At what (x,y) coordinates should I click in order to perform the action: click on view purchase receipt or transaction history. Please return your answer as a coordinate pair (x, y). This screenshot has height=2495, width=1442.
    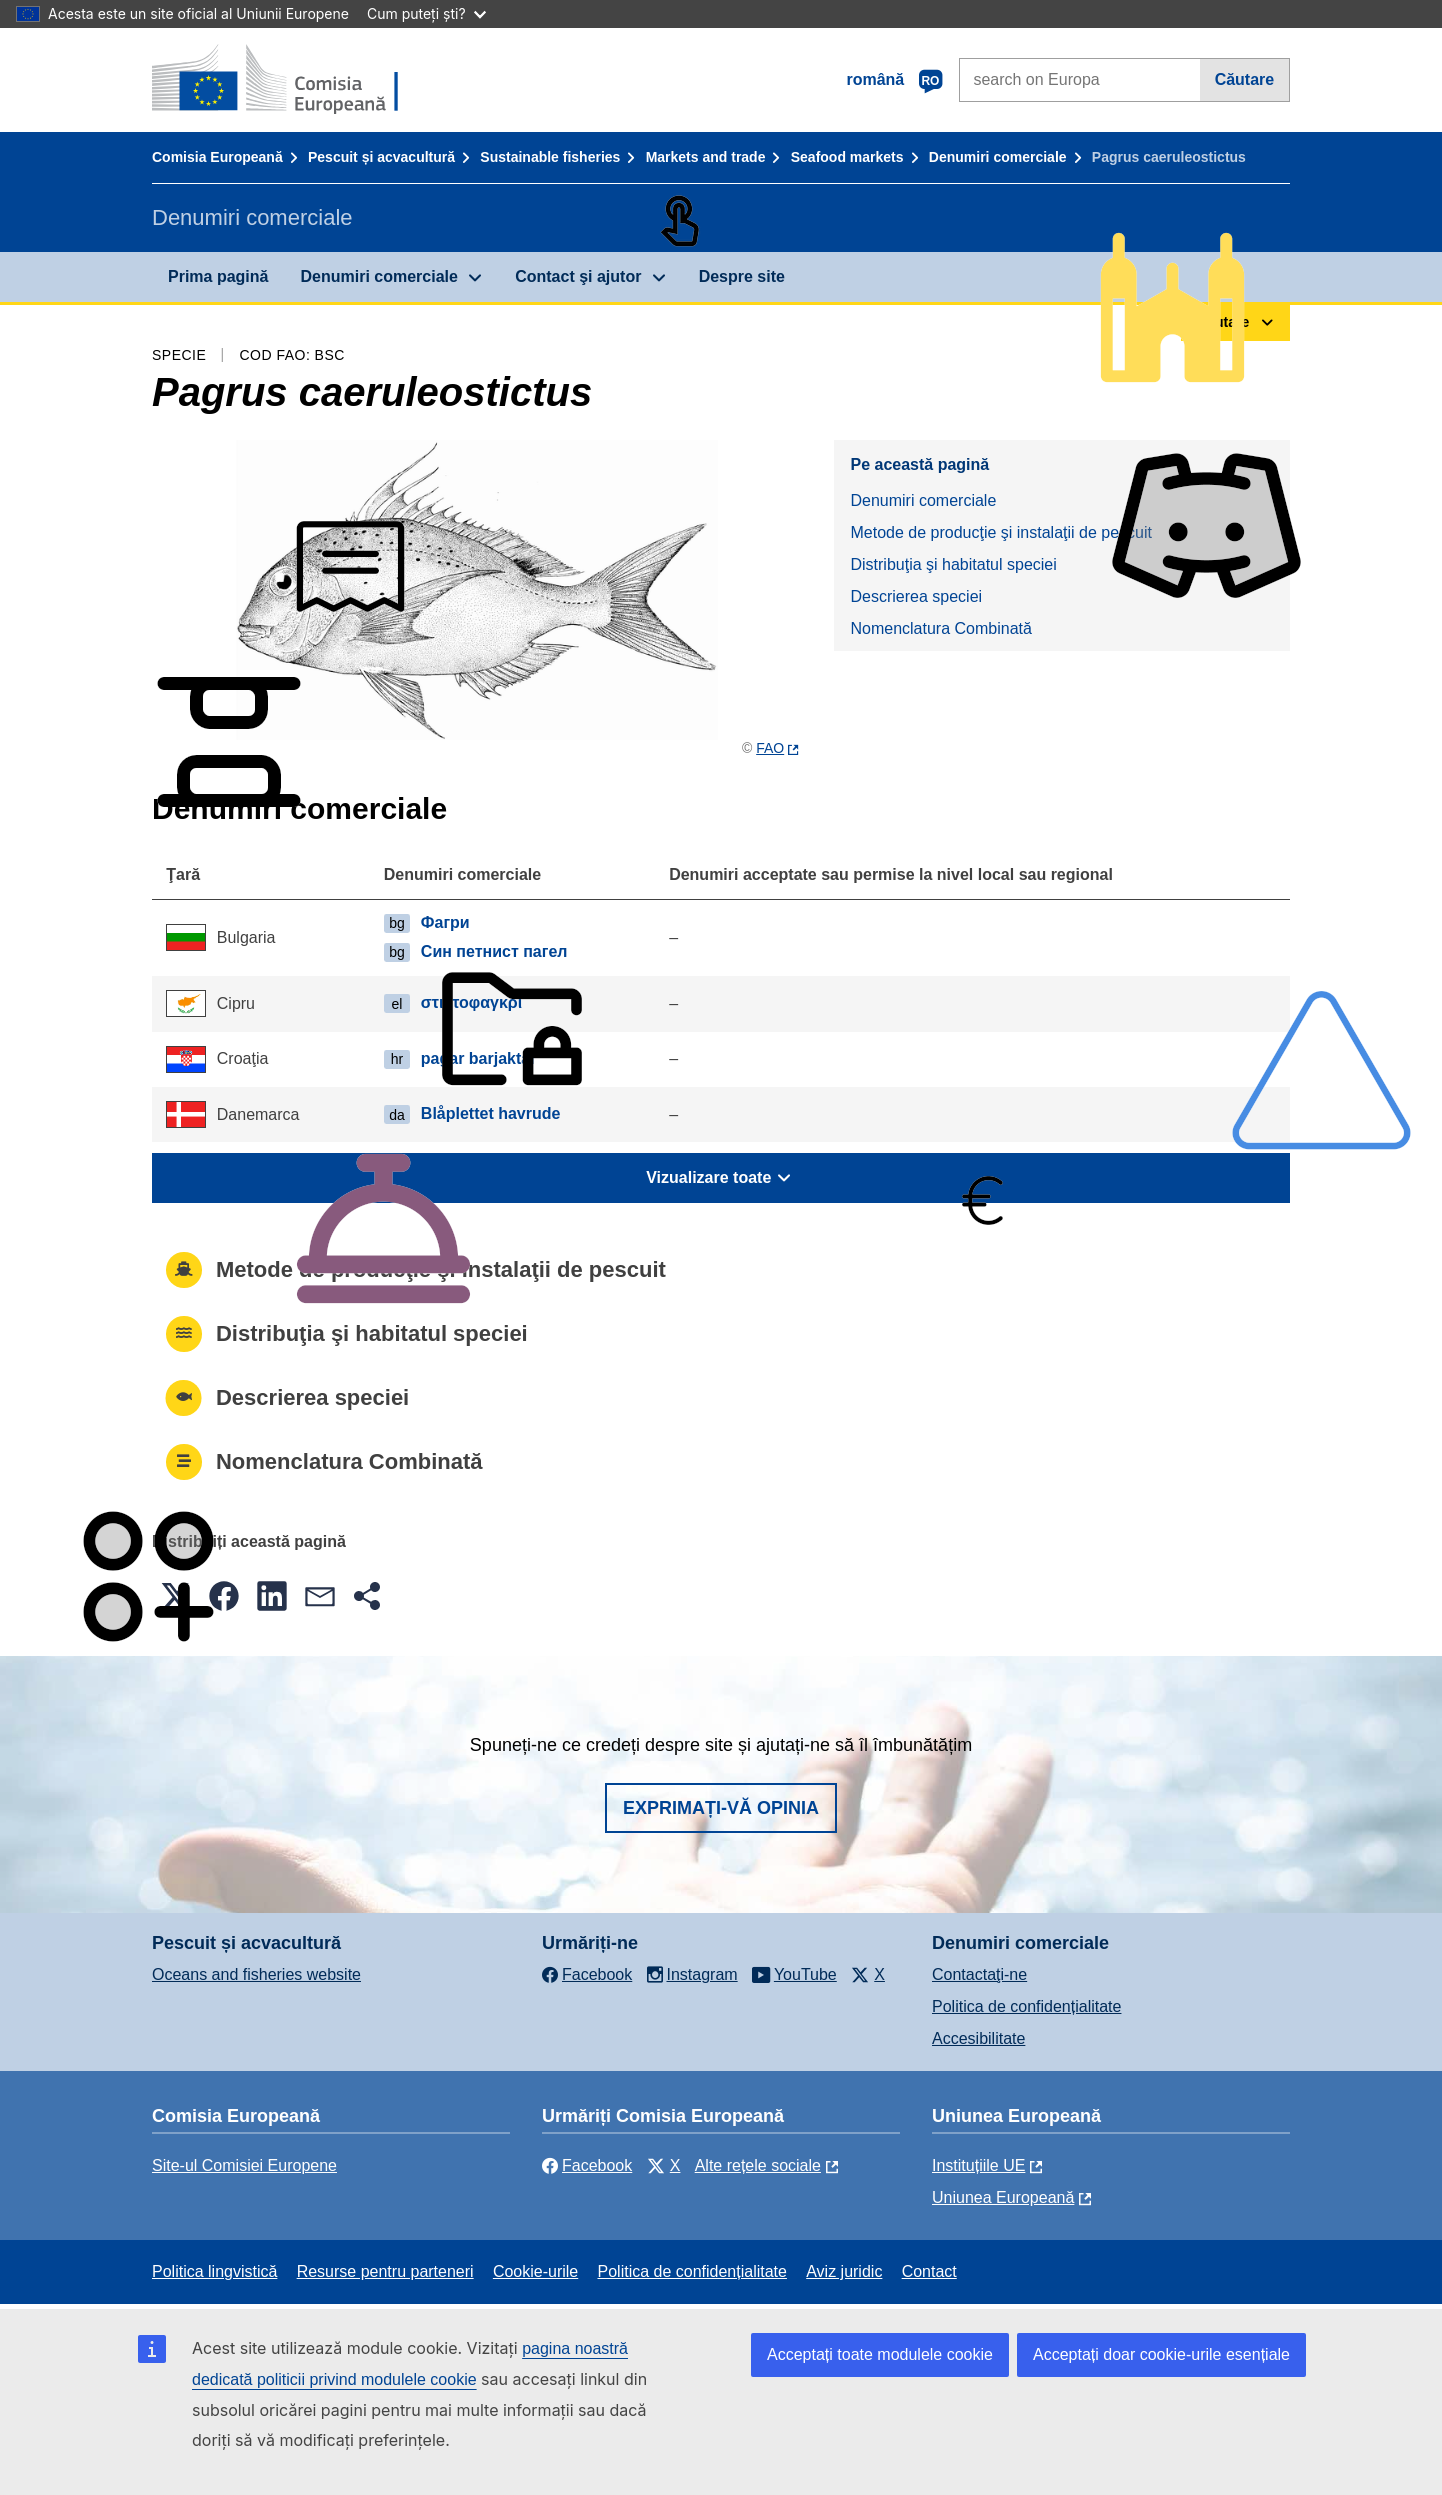
    Looking at the image, I should click on (350, 566).